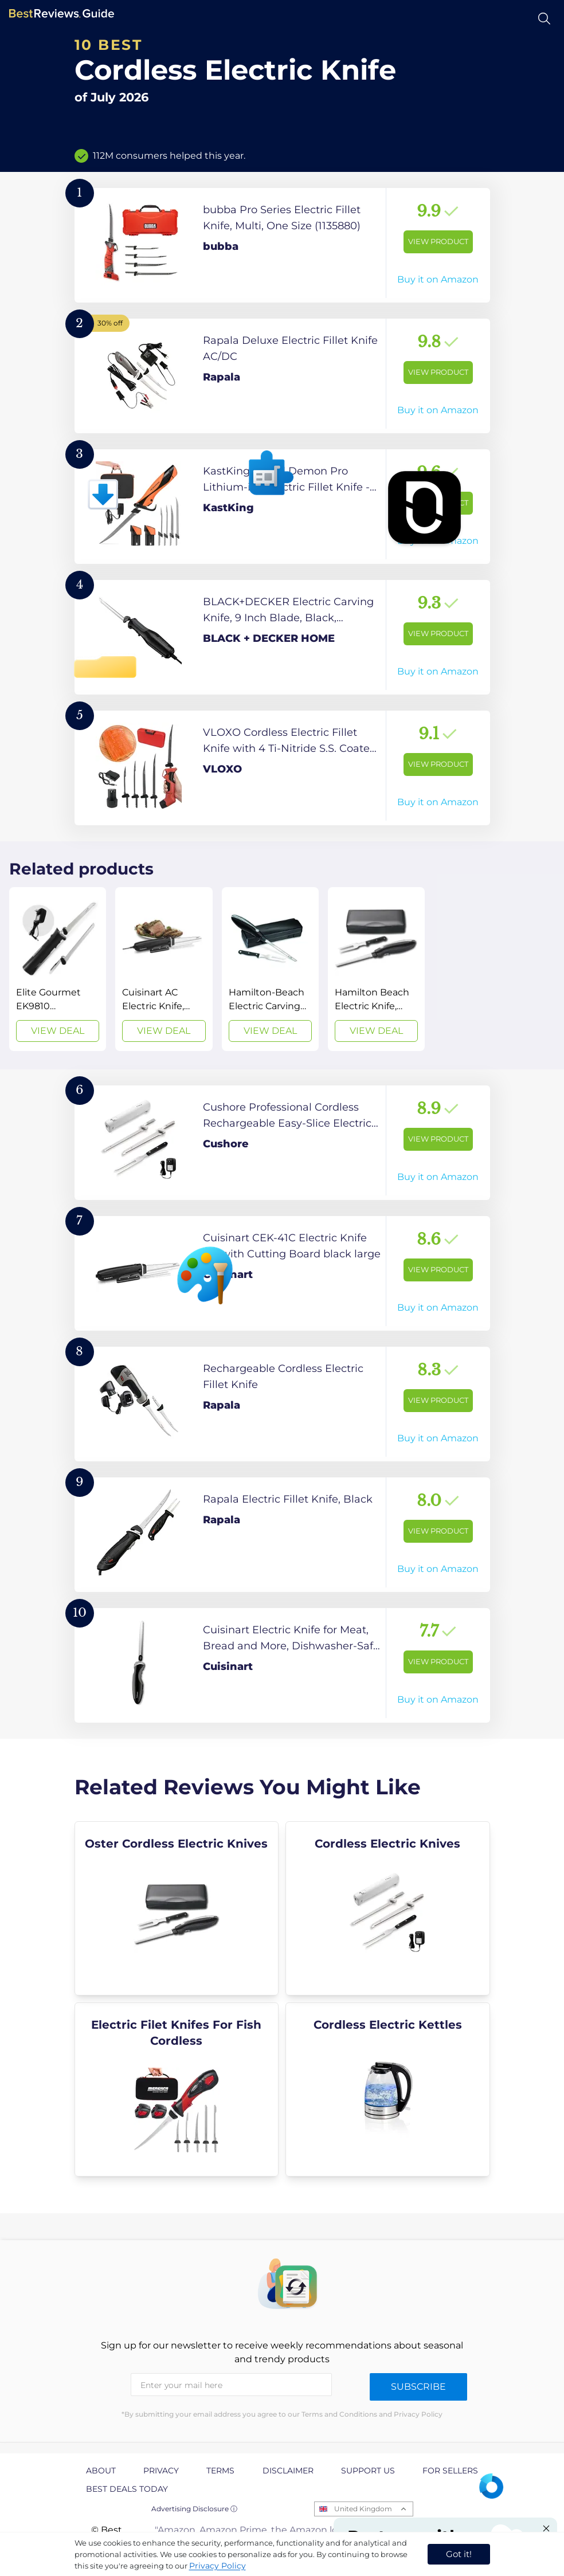 This screenshot has width=564, height=2576. What do you see at coordinates (296, 2286) in the screenshot?
I see `open Morphosis file conversion app` at bounding box center [296, 2286].